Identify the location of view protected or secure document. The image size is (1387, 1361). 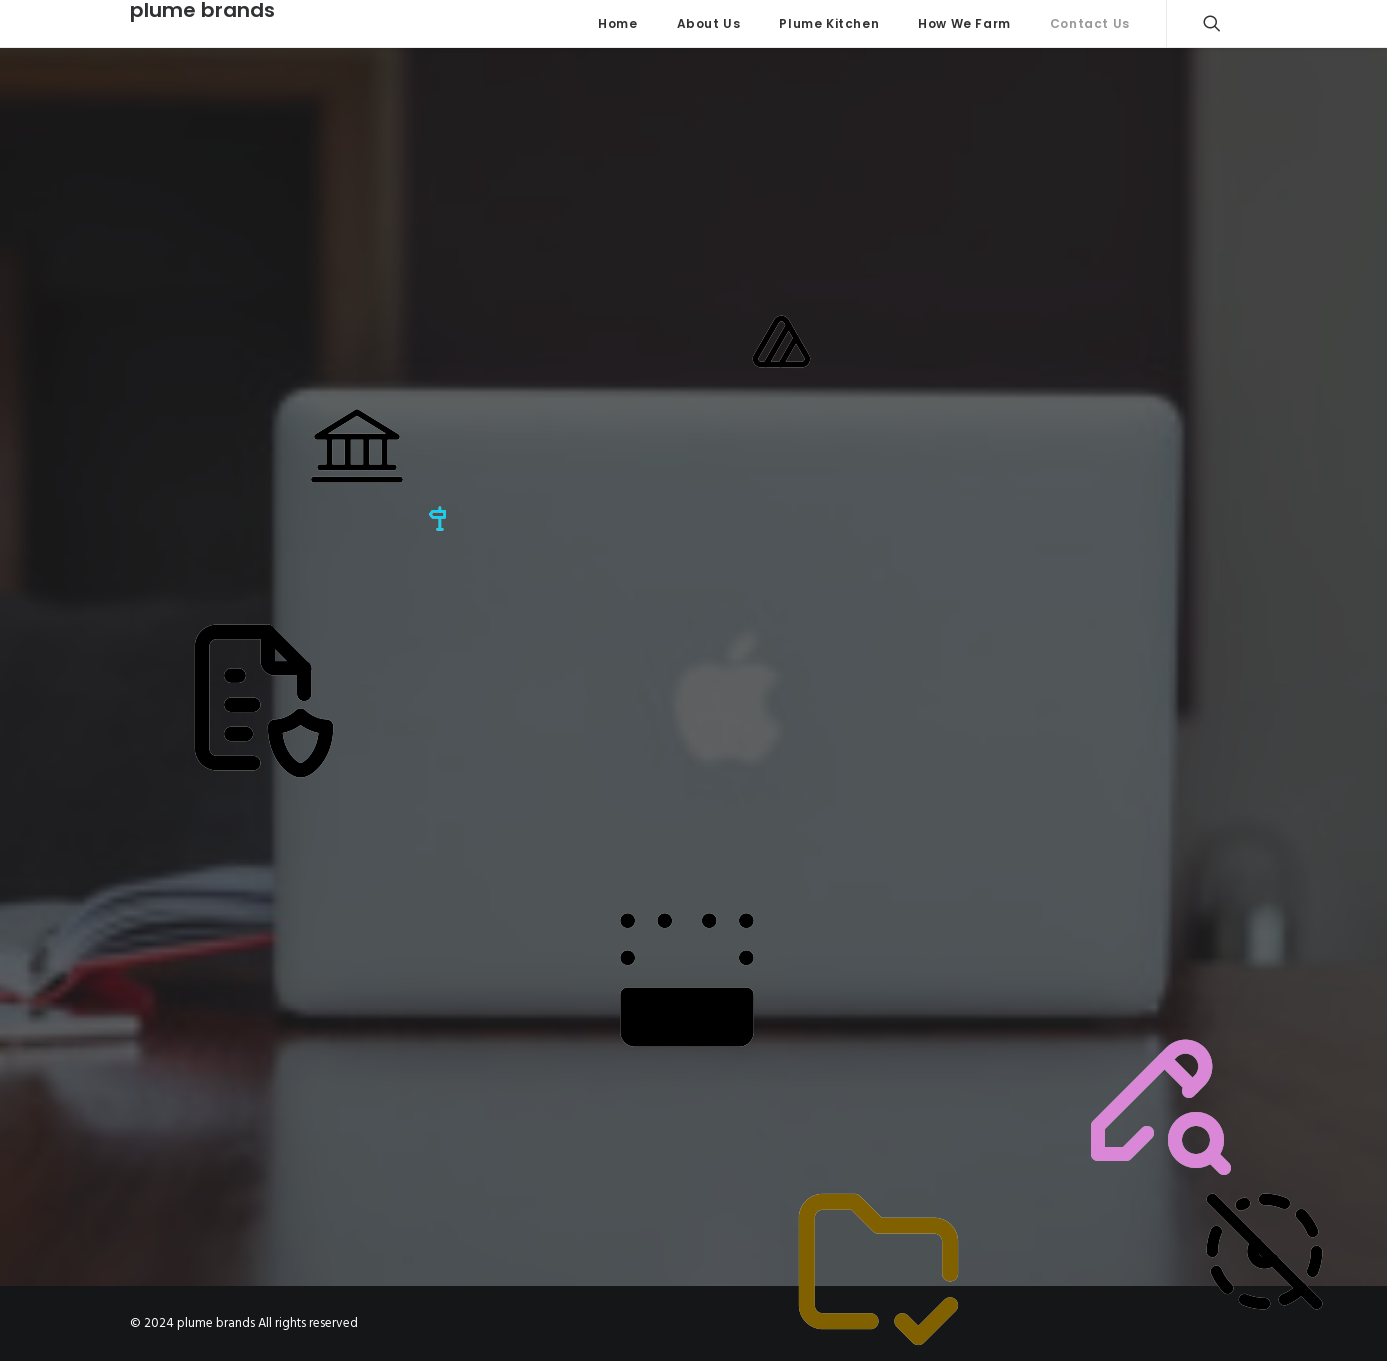
(260, 697).